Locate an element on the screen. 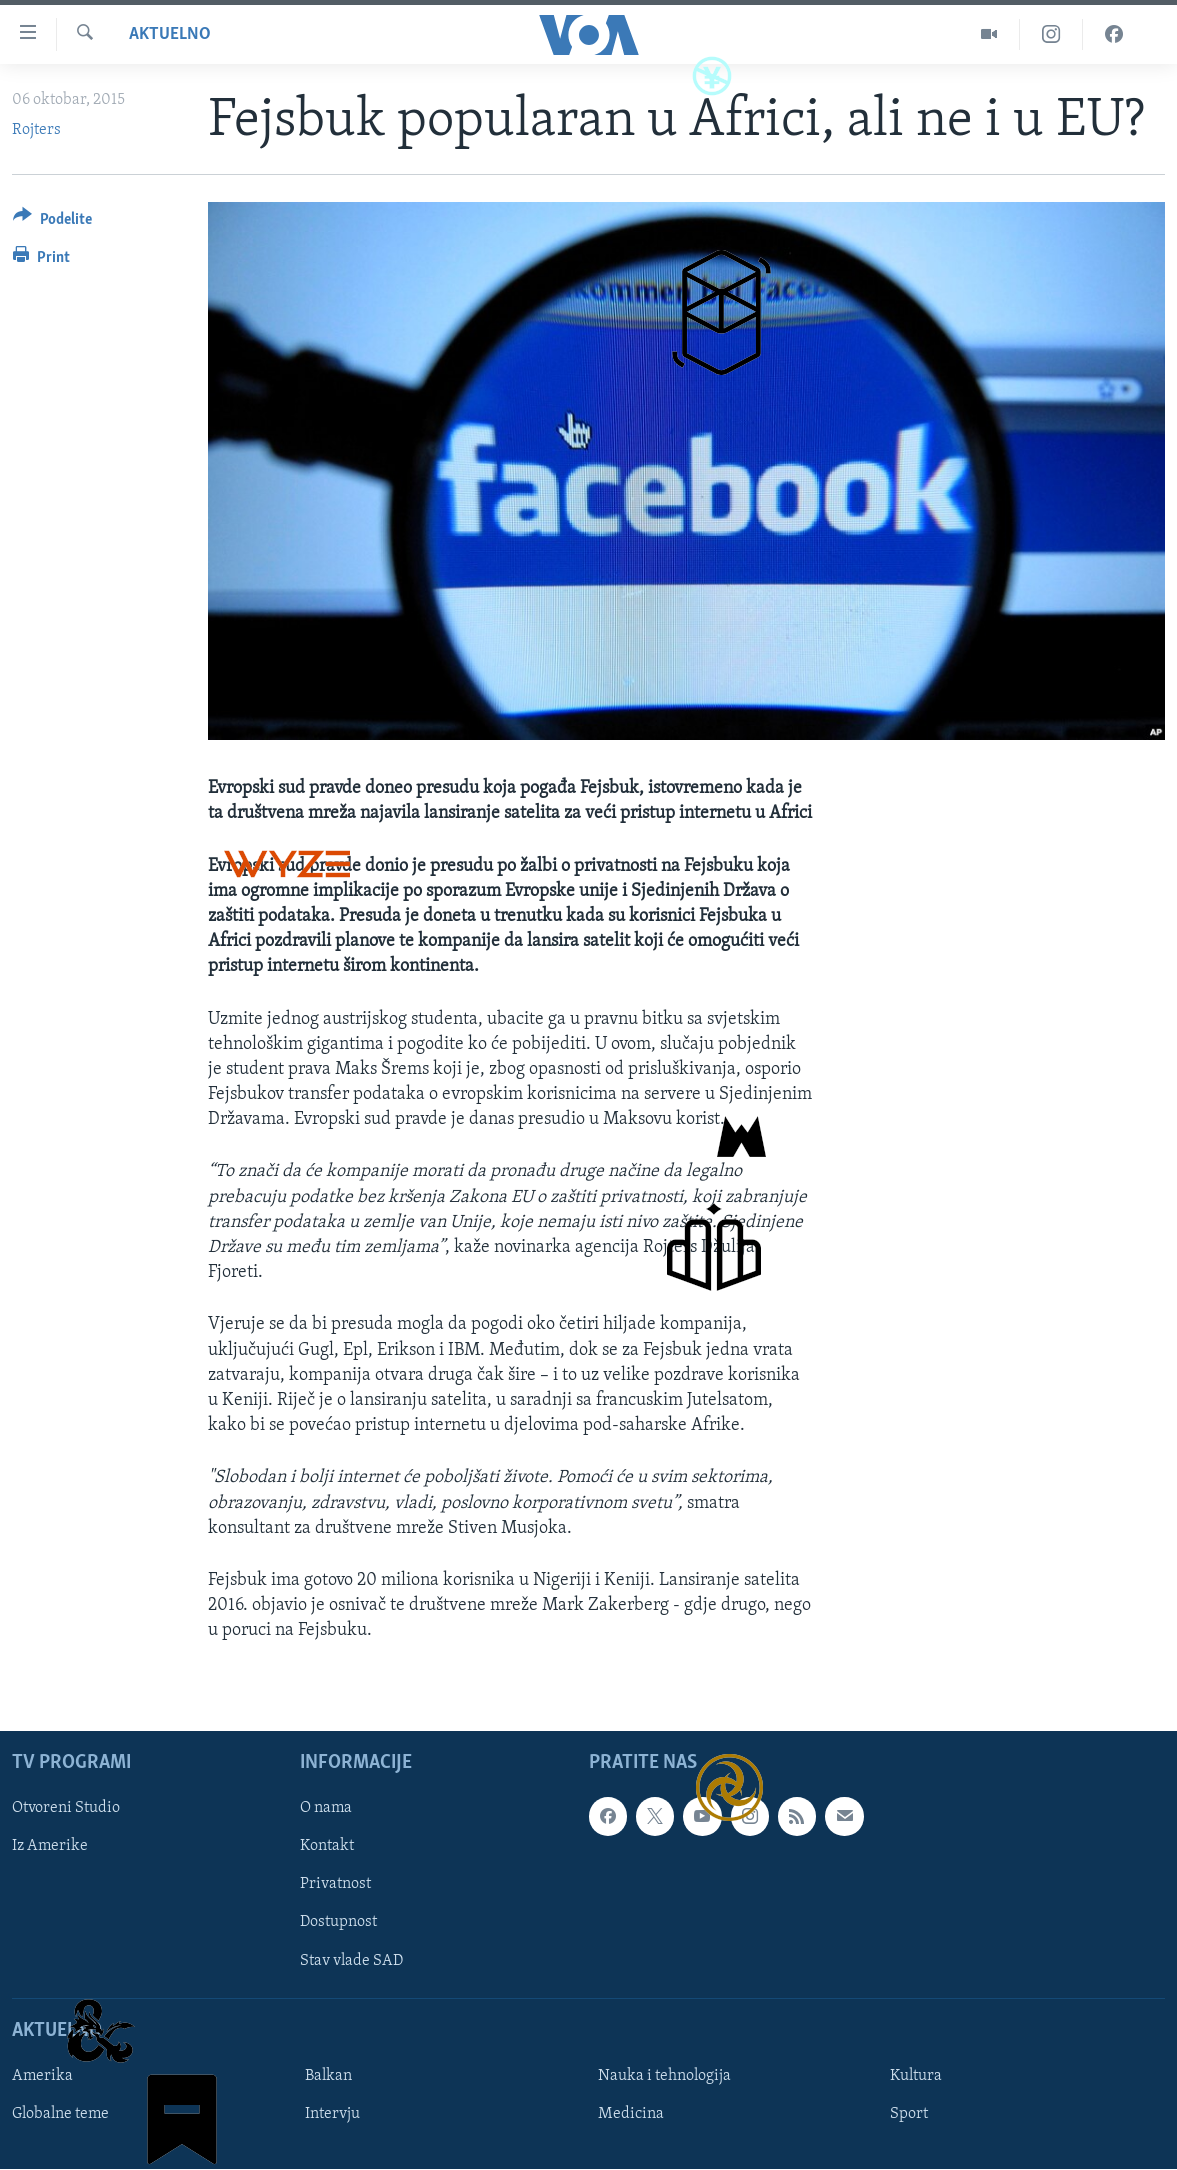 The image size is (1177, 2170). wgpu graphics library logo is located at coordinates (741, 1136).